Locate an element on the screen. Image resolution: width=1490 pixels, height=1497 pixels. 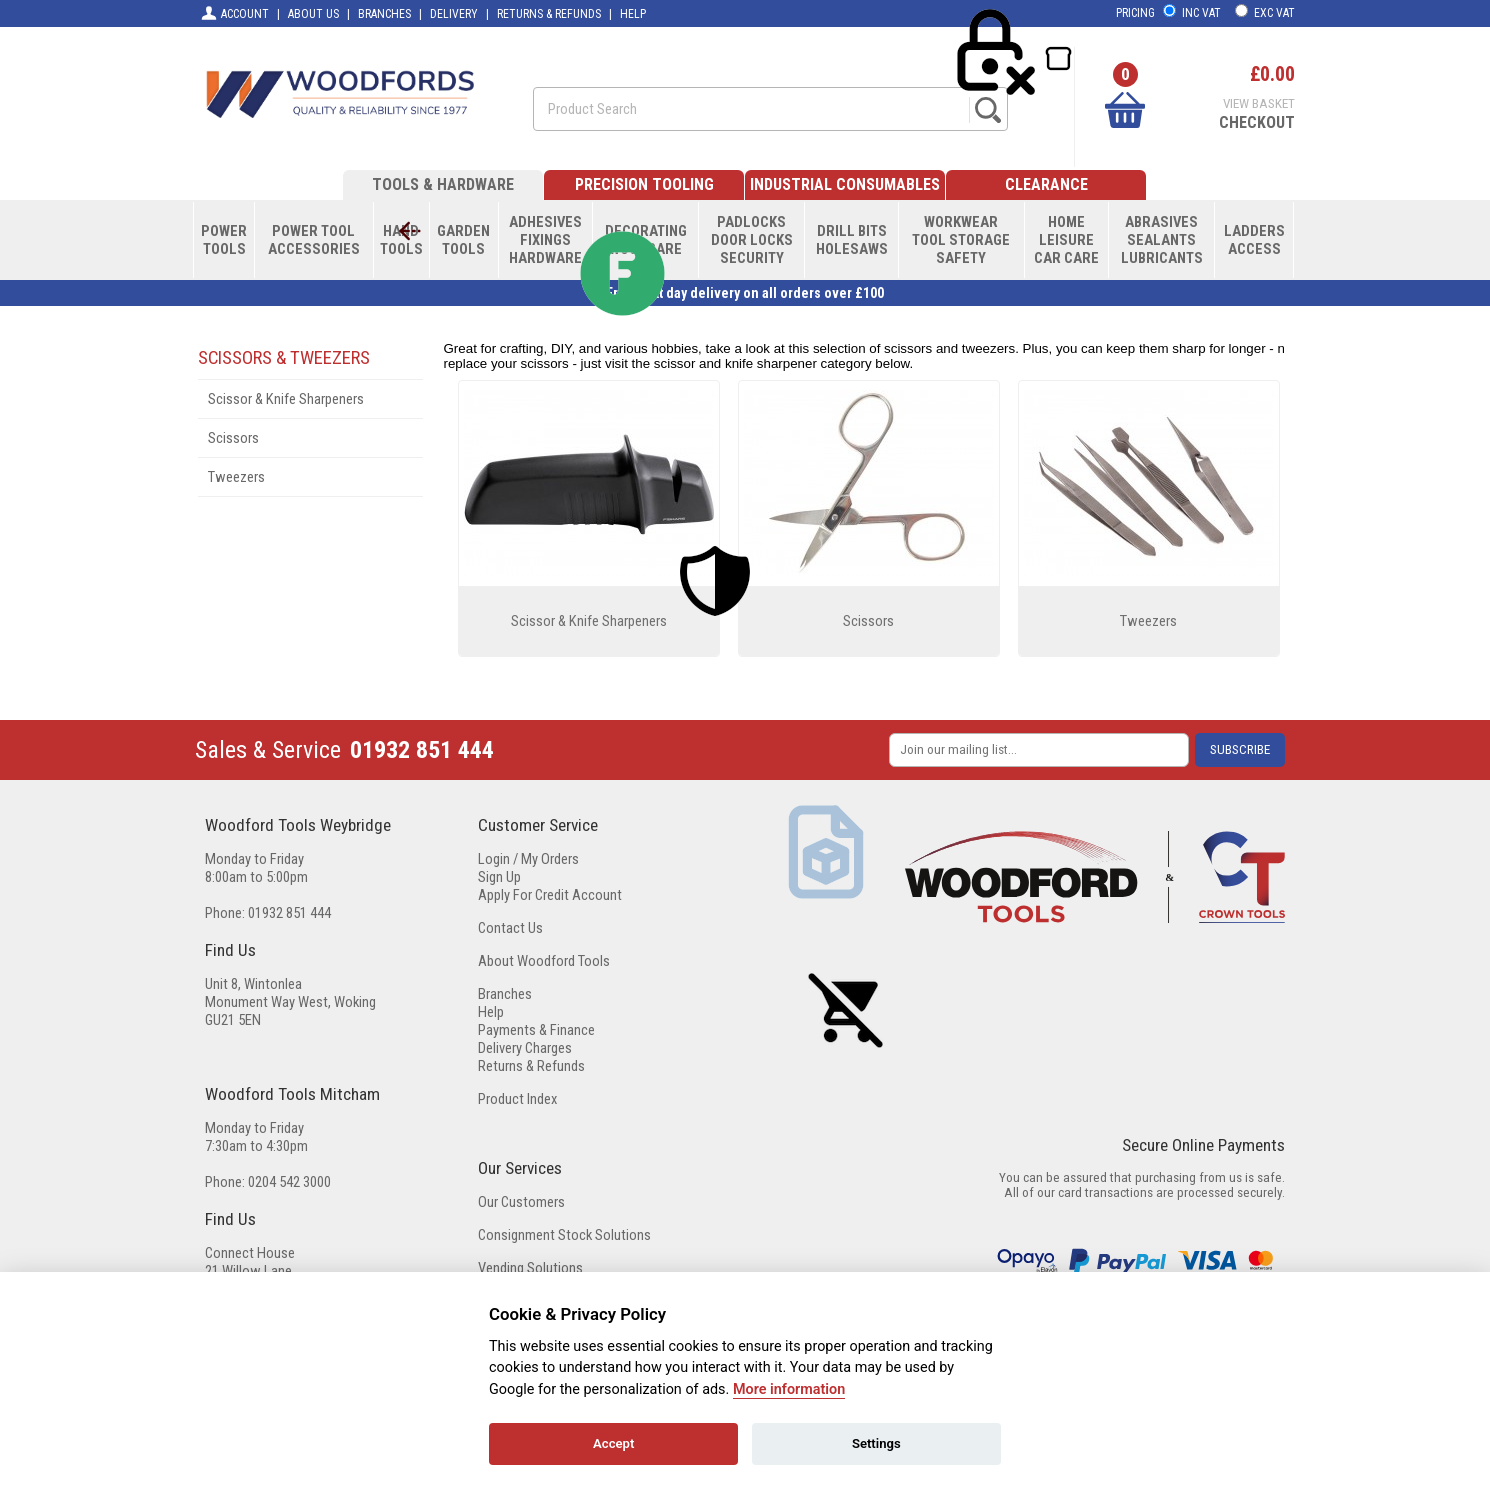
browse bakery or bread products is located at coordinates (1058, 58).